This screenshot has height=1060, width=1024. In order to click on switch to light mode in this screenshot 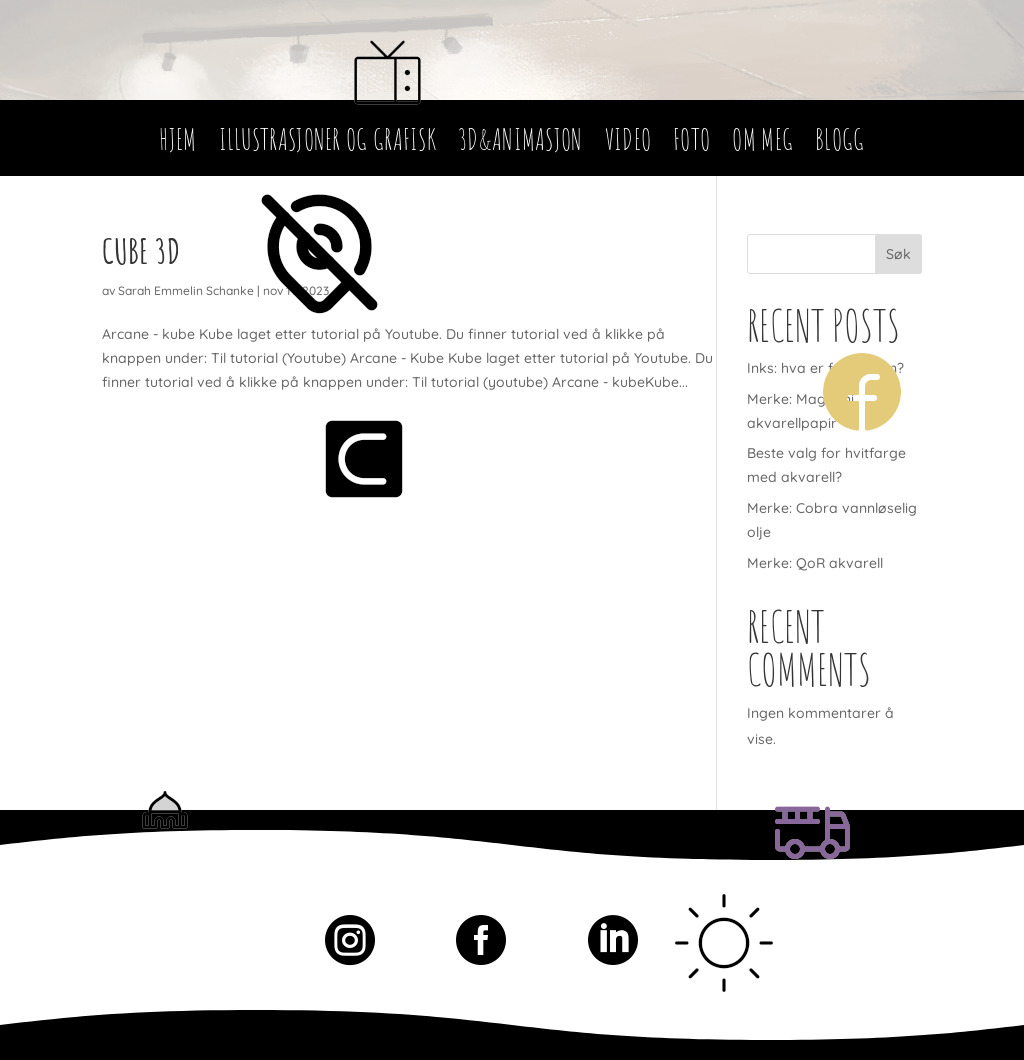, I will do `click(724, 943)`.